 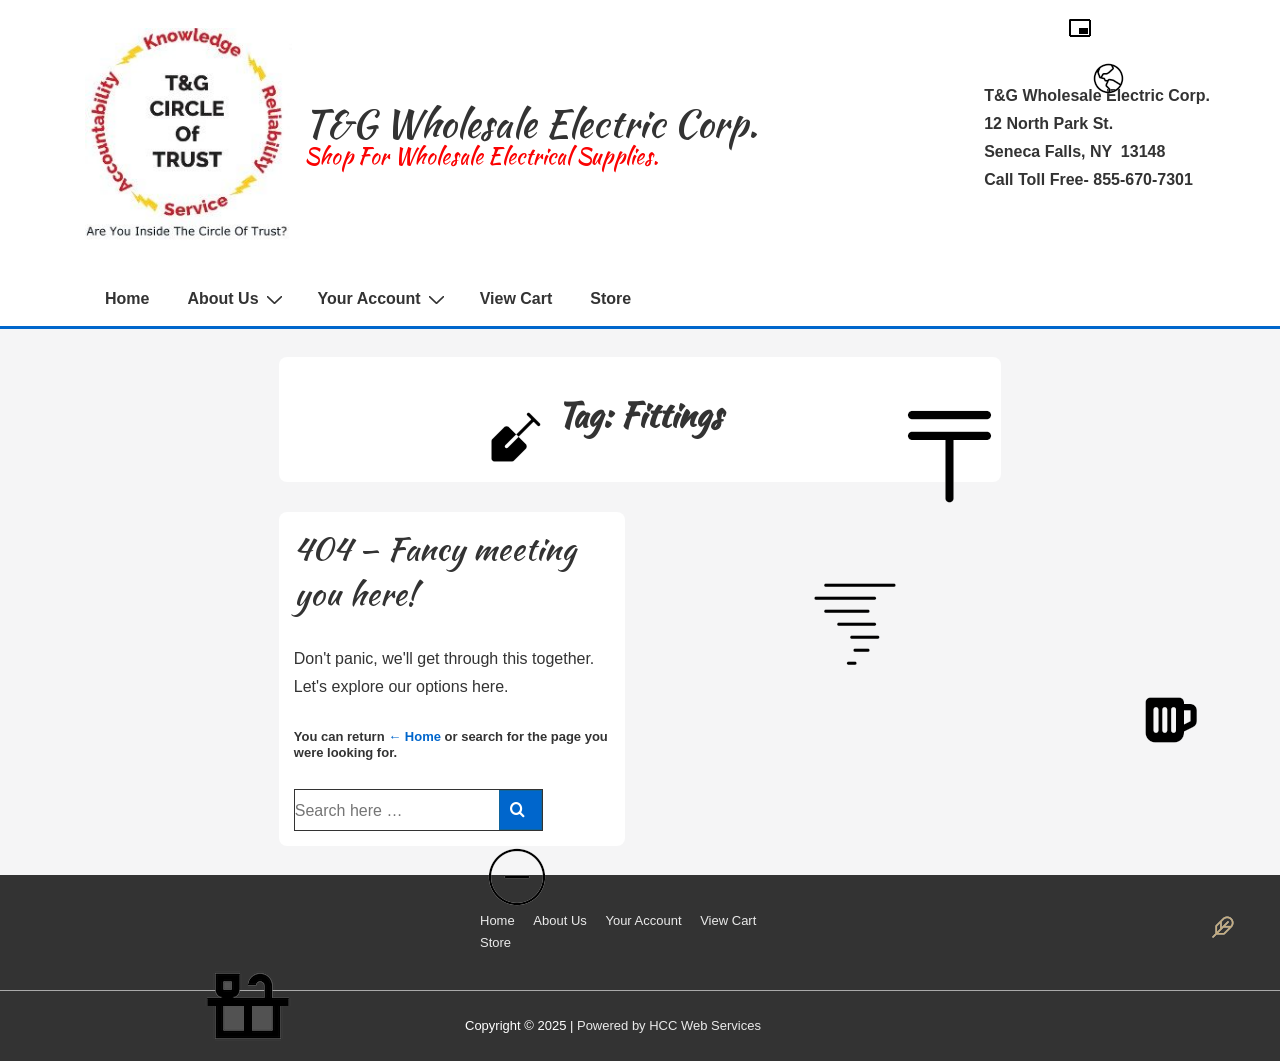 I want to click on indicates severe weather alert or tornado warning, so click(x=855, y=621).